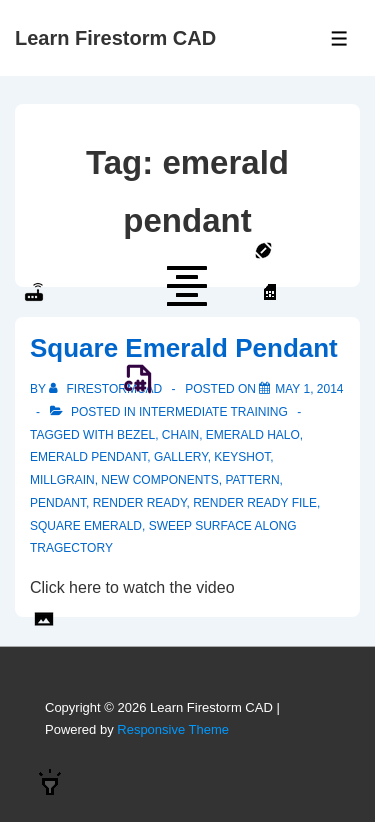 This screenshot has height=822, width=375. I want to click on access sports or football content, so click(263, 250).